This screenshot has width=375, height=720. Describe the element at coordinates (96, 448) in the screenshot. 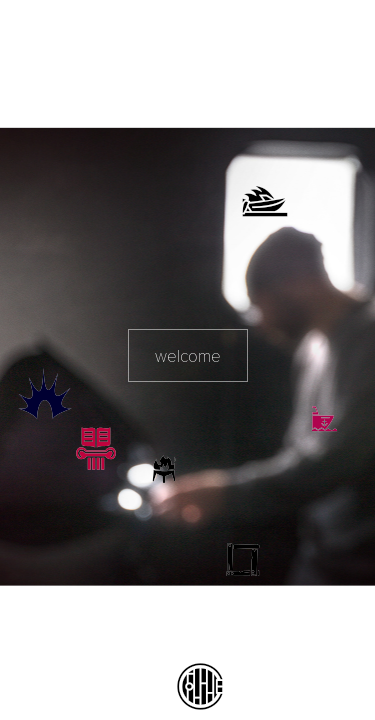

I see `access educational or learning resources` at that location.